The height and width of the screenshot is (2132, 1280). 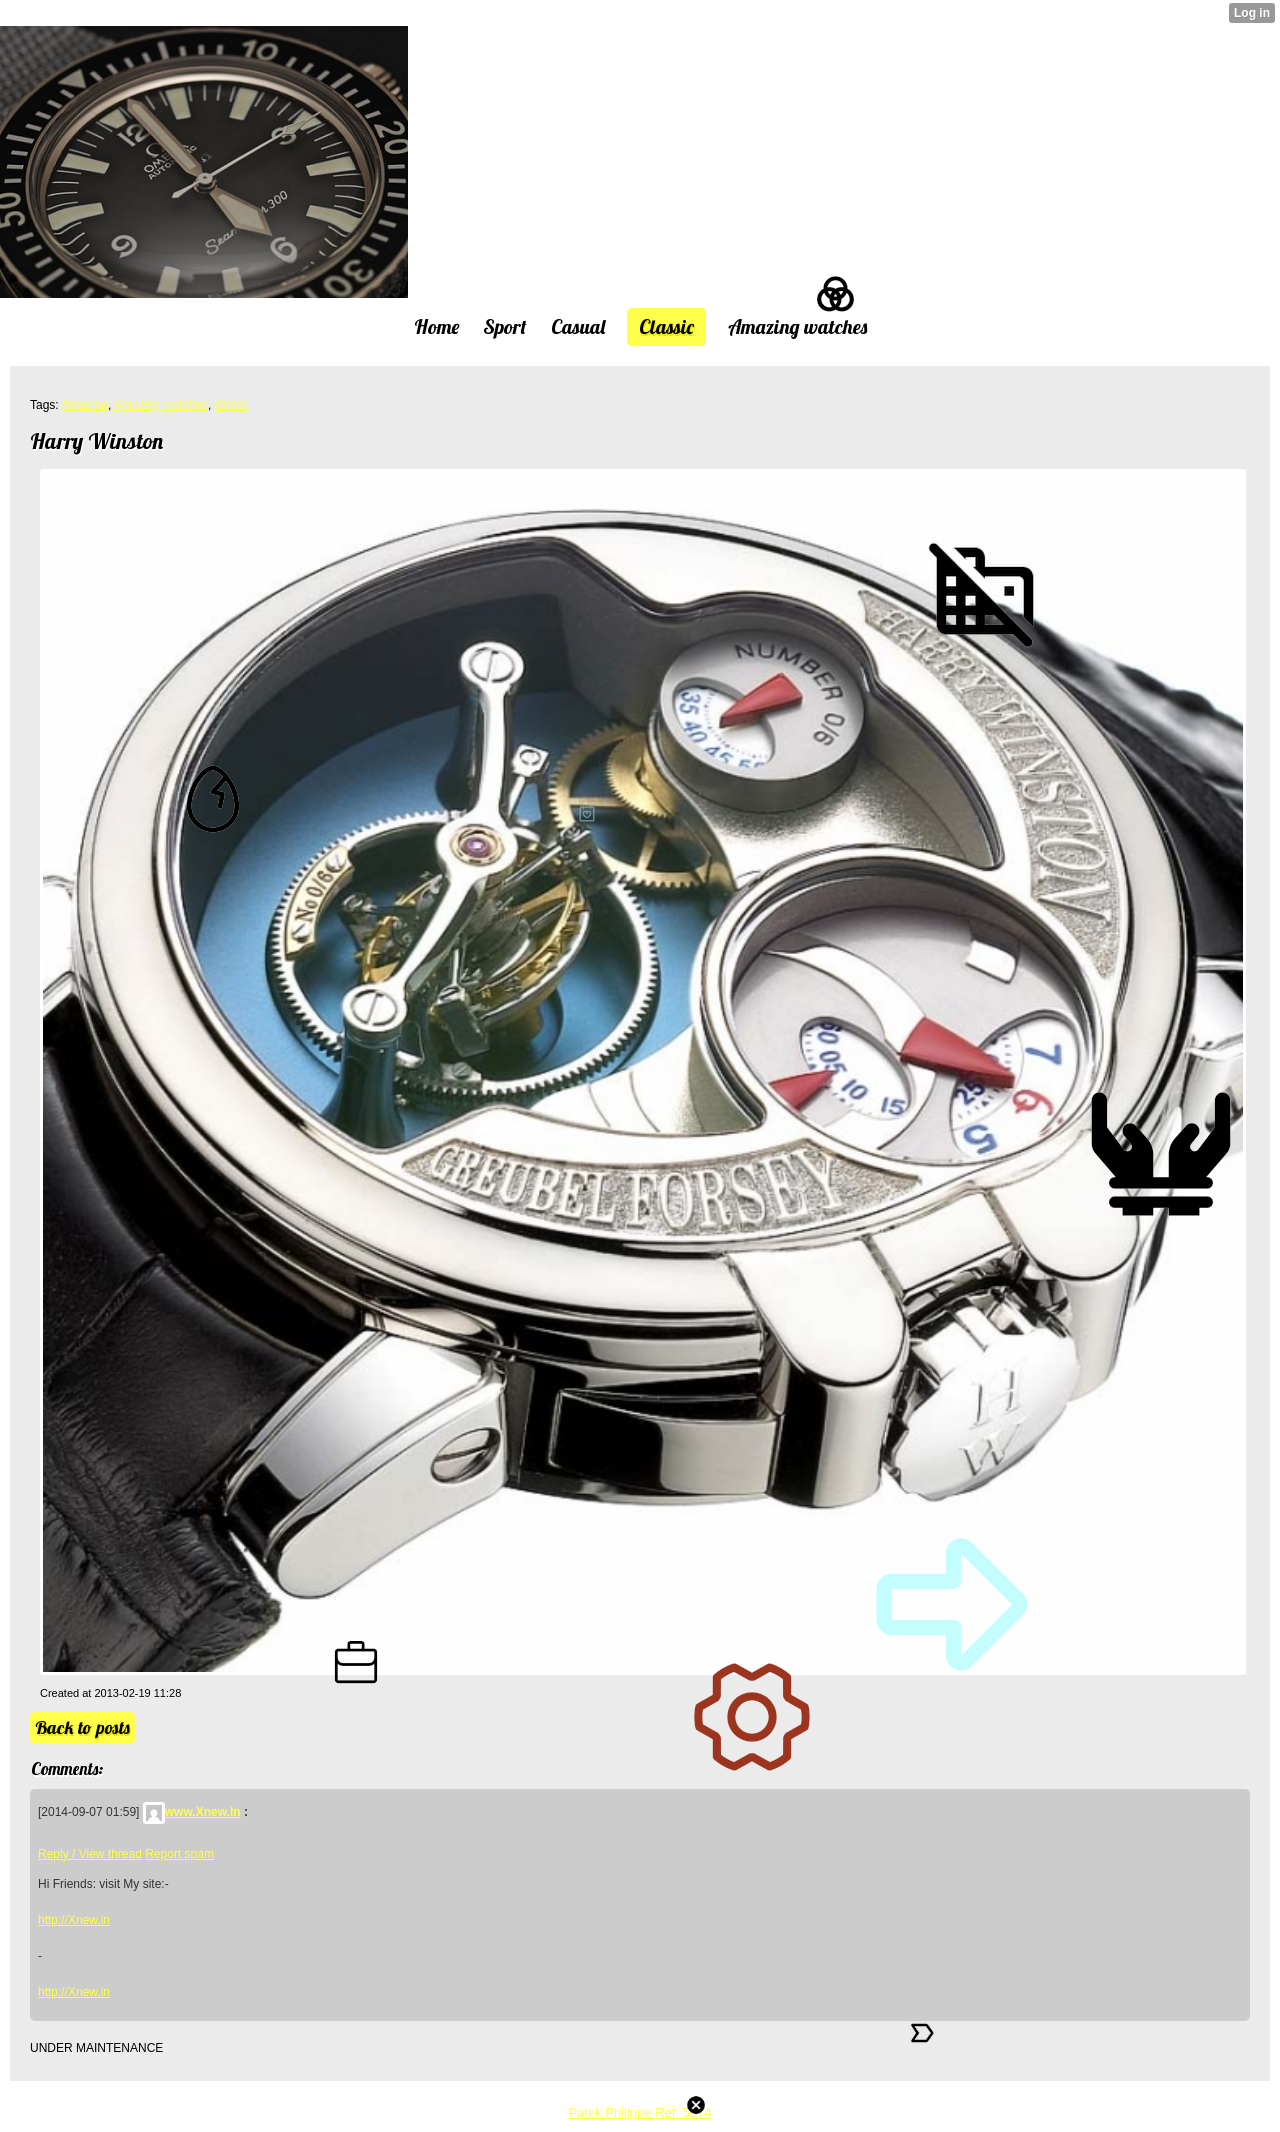 I want to click on indicates a cracked or broken item, so click(x=213, y=799).